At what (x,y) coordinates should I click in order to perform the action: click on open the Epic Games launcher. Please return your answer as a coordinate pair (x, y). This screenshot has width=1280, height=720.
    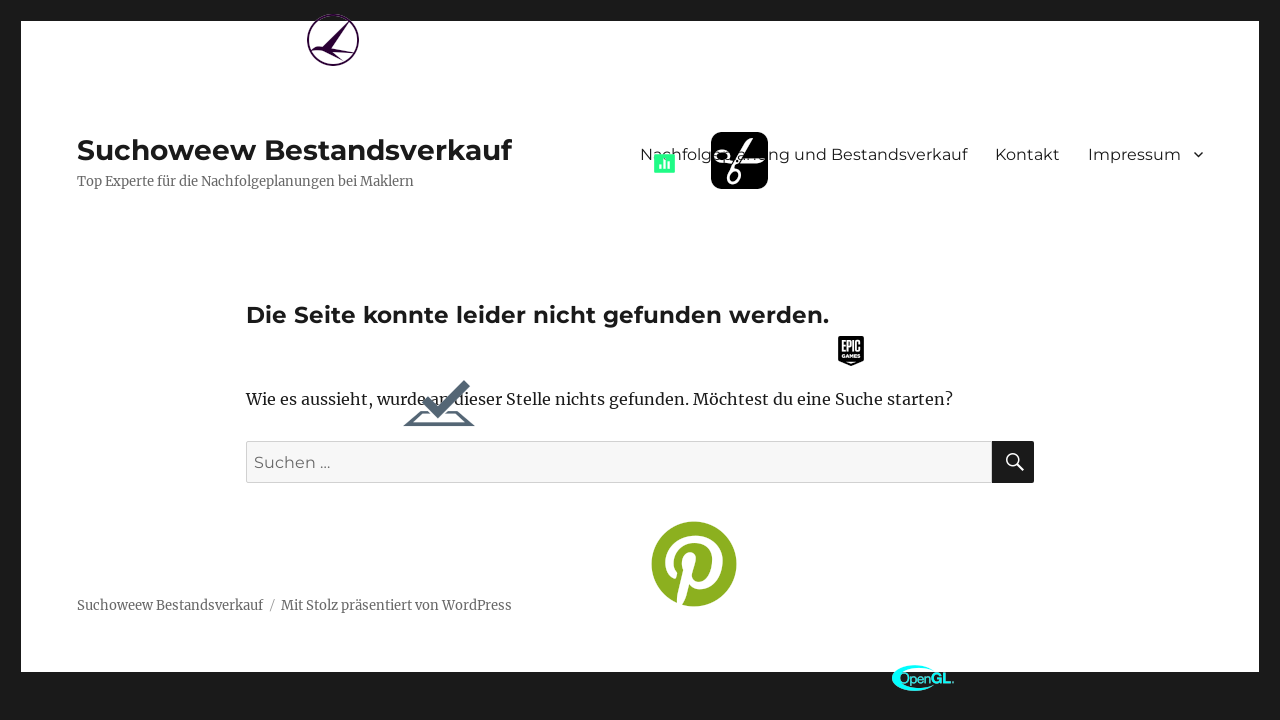
    Looking at the image, I should click on (851, 351).